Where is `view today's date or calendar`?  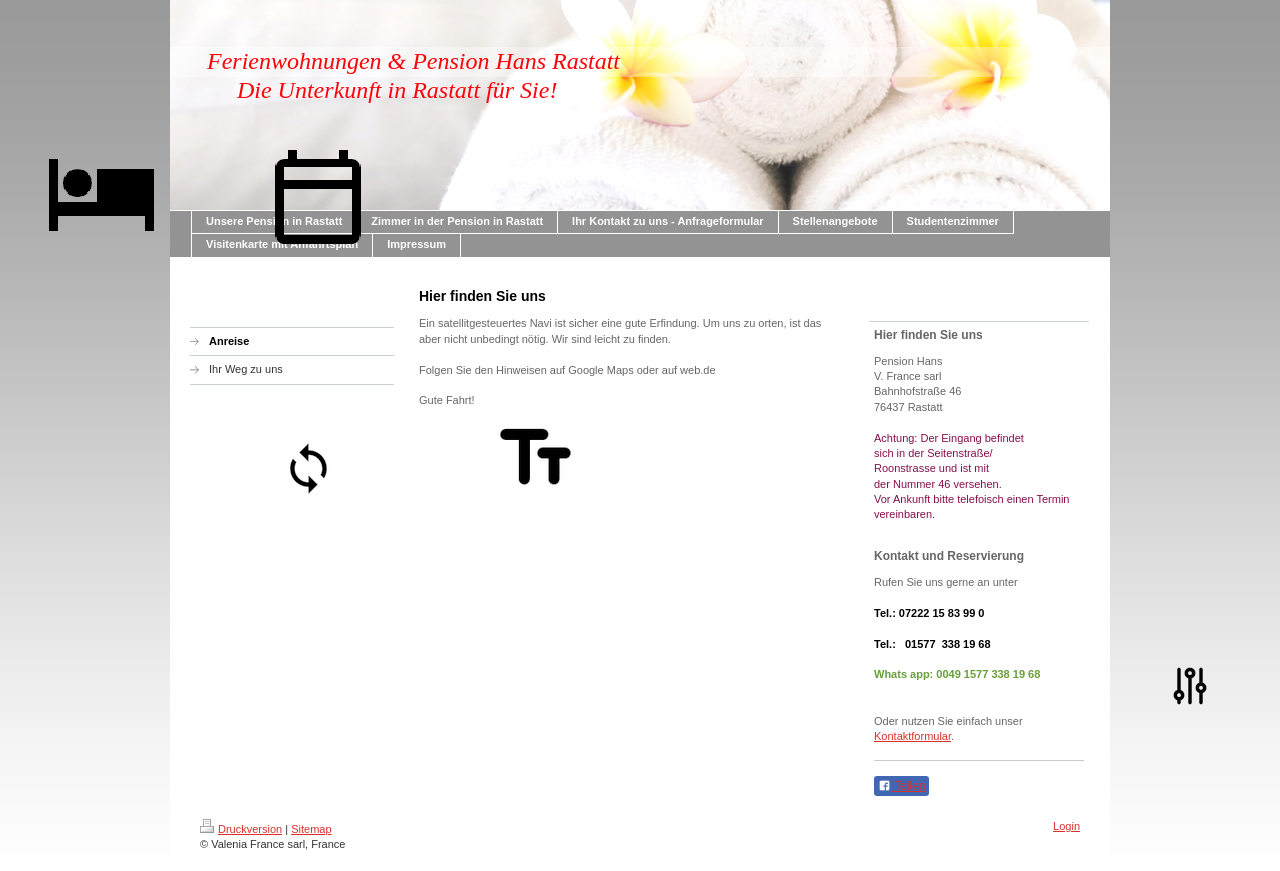 view today's date or calendar is located at coordinates (318, 197).